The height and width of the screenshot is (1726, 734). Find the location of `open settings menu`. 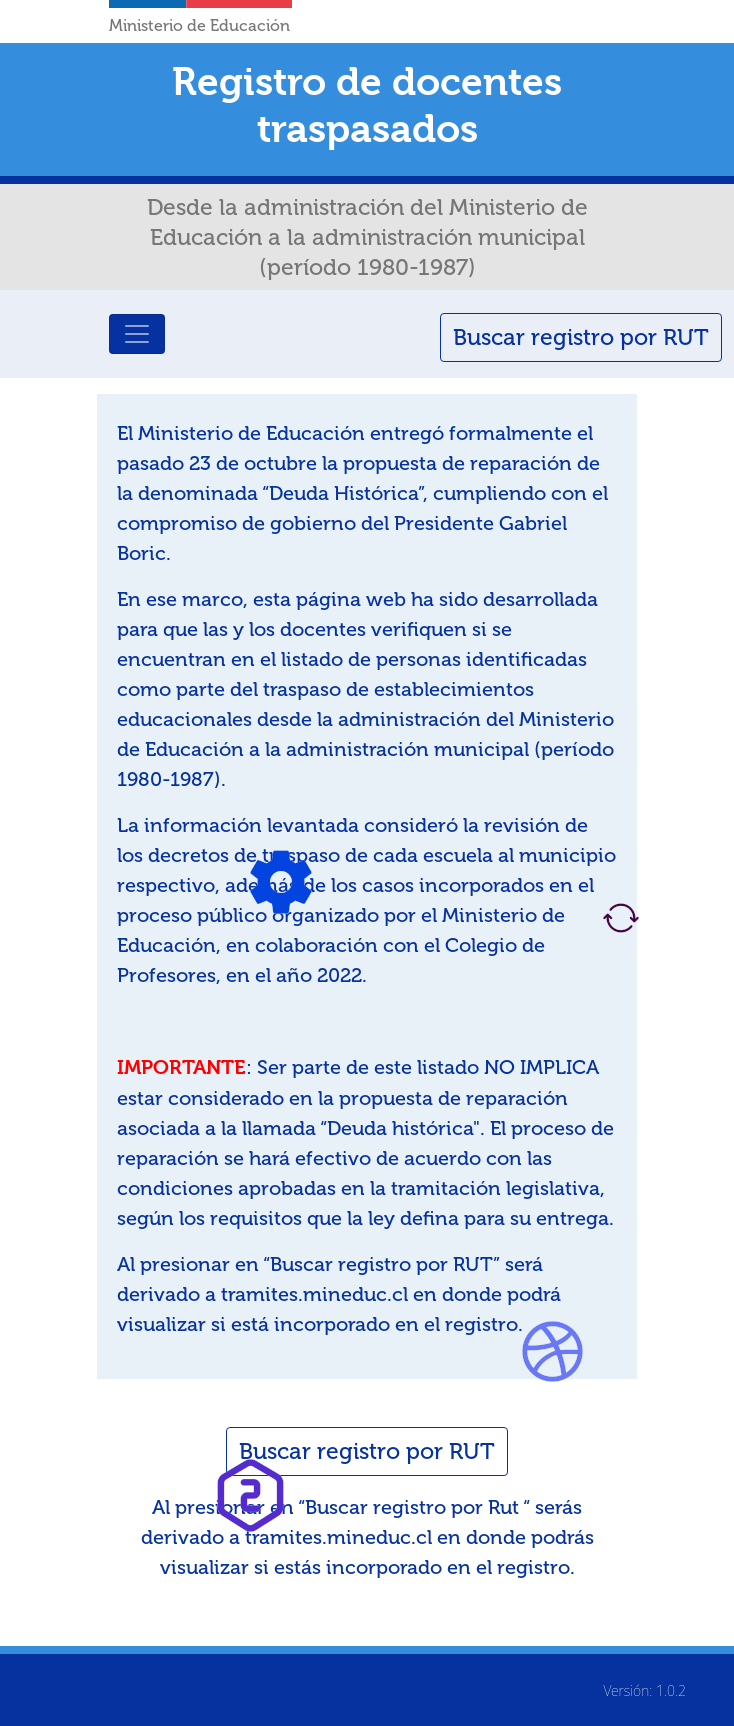

open settings menu is located at coordinates (281, 882).